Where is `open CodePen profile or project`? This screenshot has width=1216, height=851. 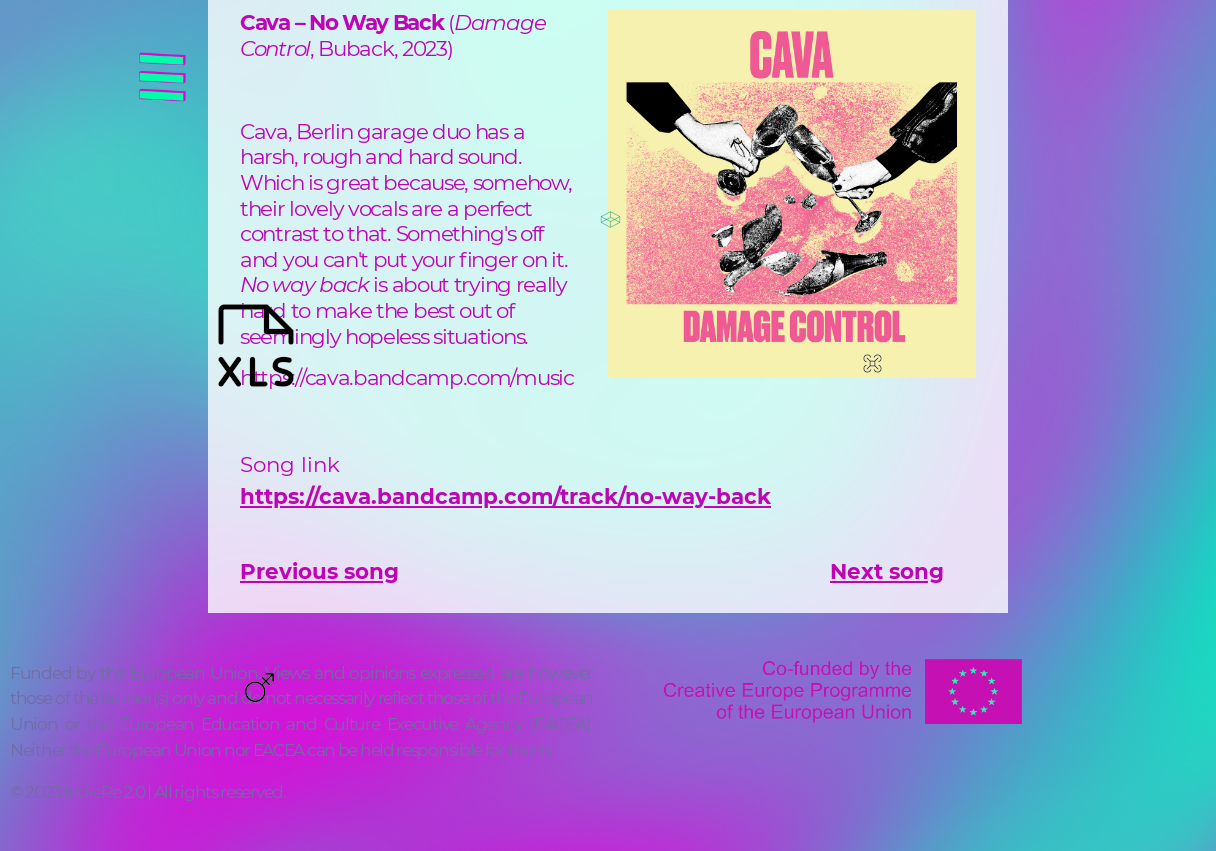 open CodePen profile or project is located at coordinates (610, 219).